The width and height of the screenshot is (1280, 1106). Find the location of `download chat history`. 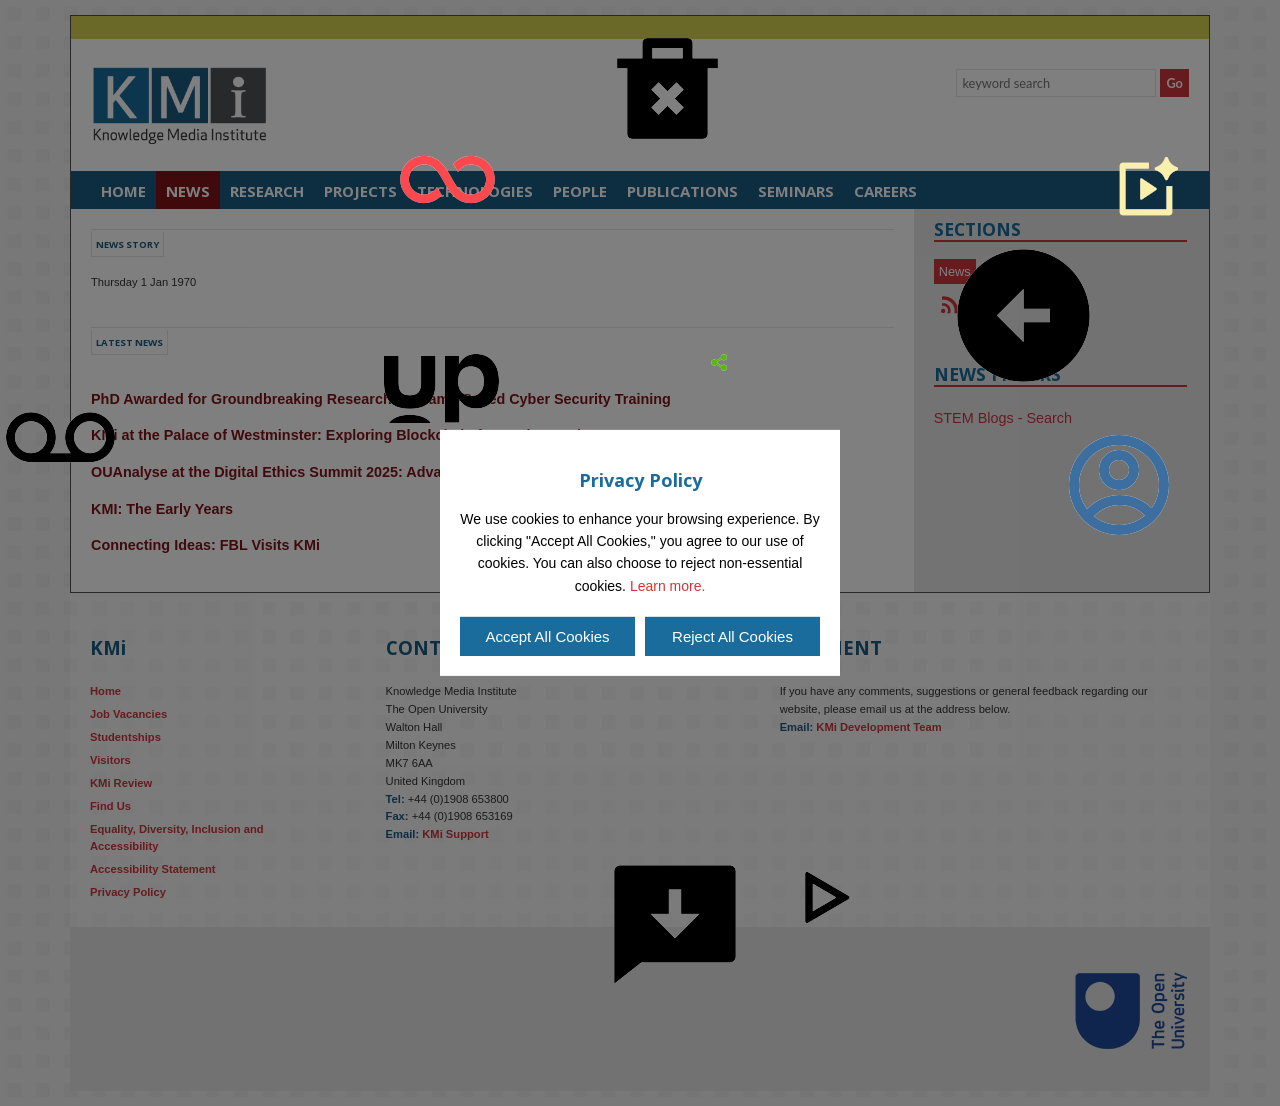

download chat history is located at coordinates (675, 920).